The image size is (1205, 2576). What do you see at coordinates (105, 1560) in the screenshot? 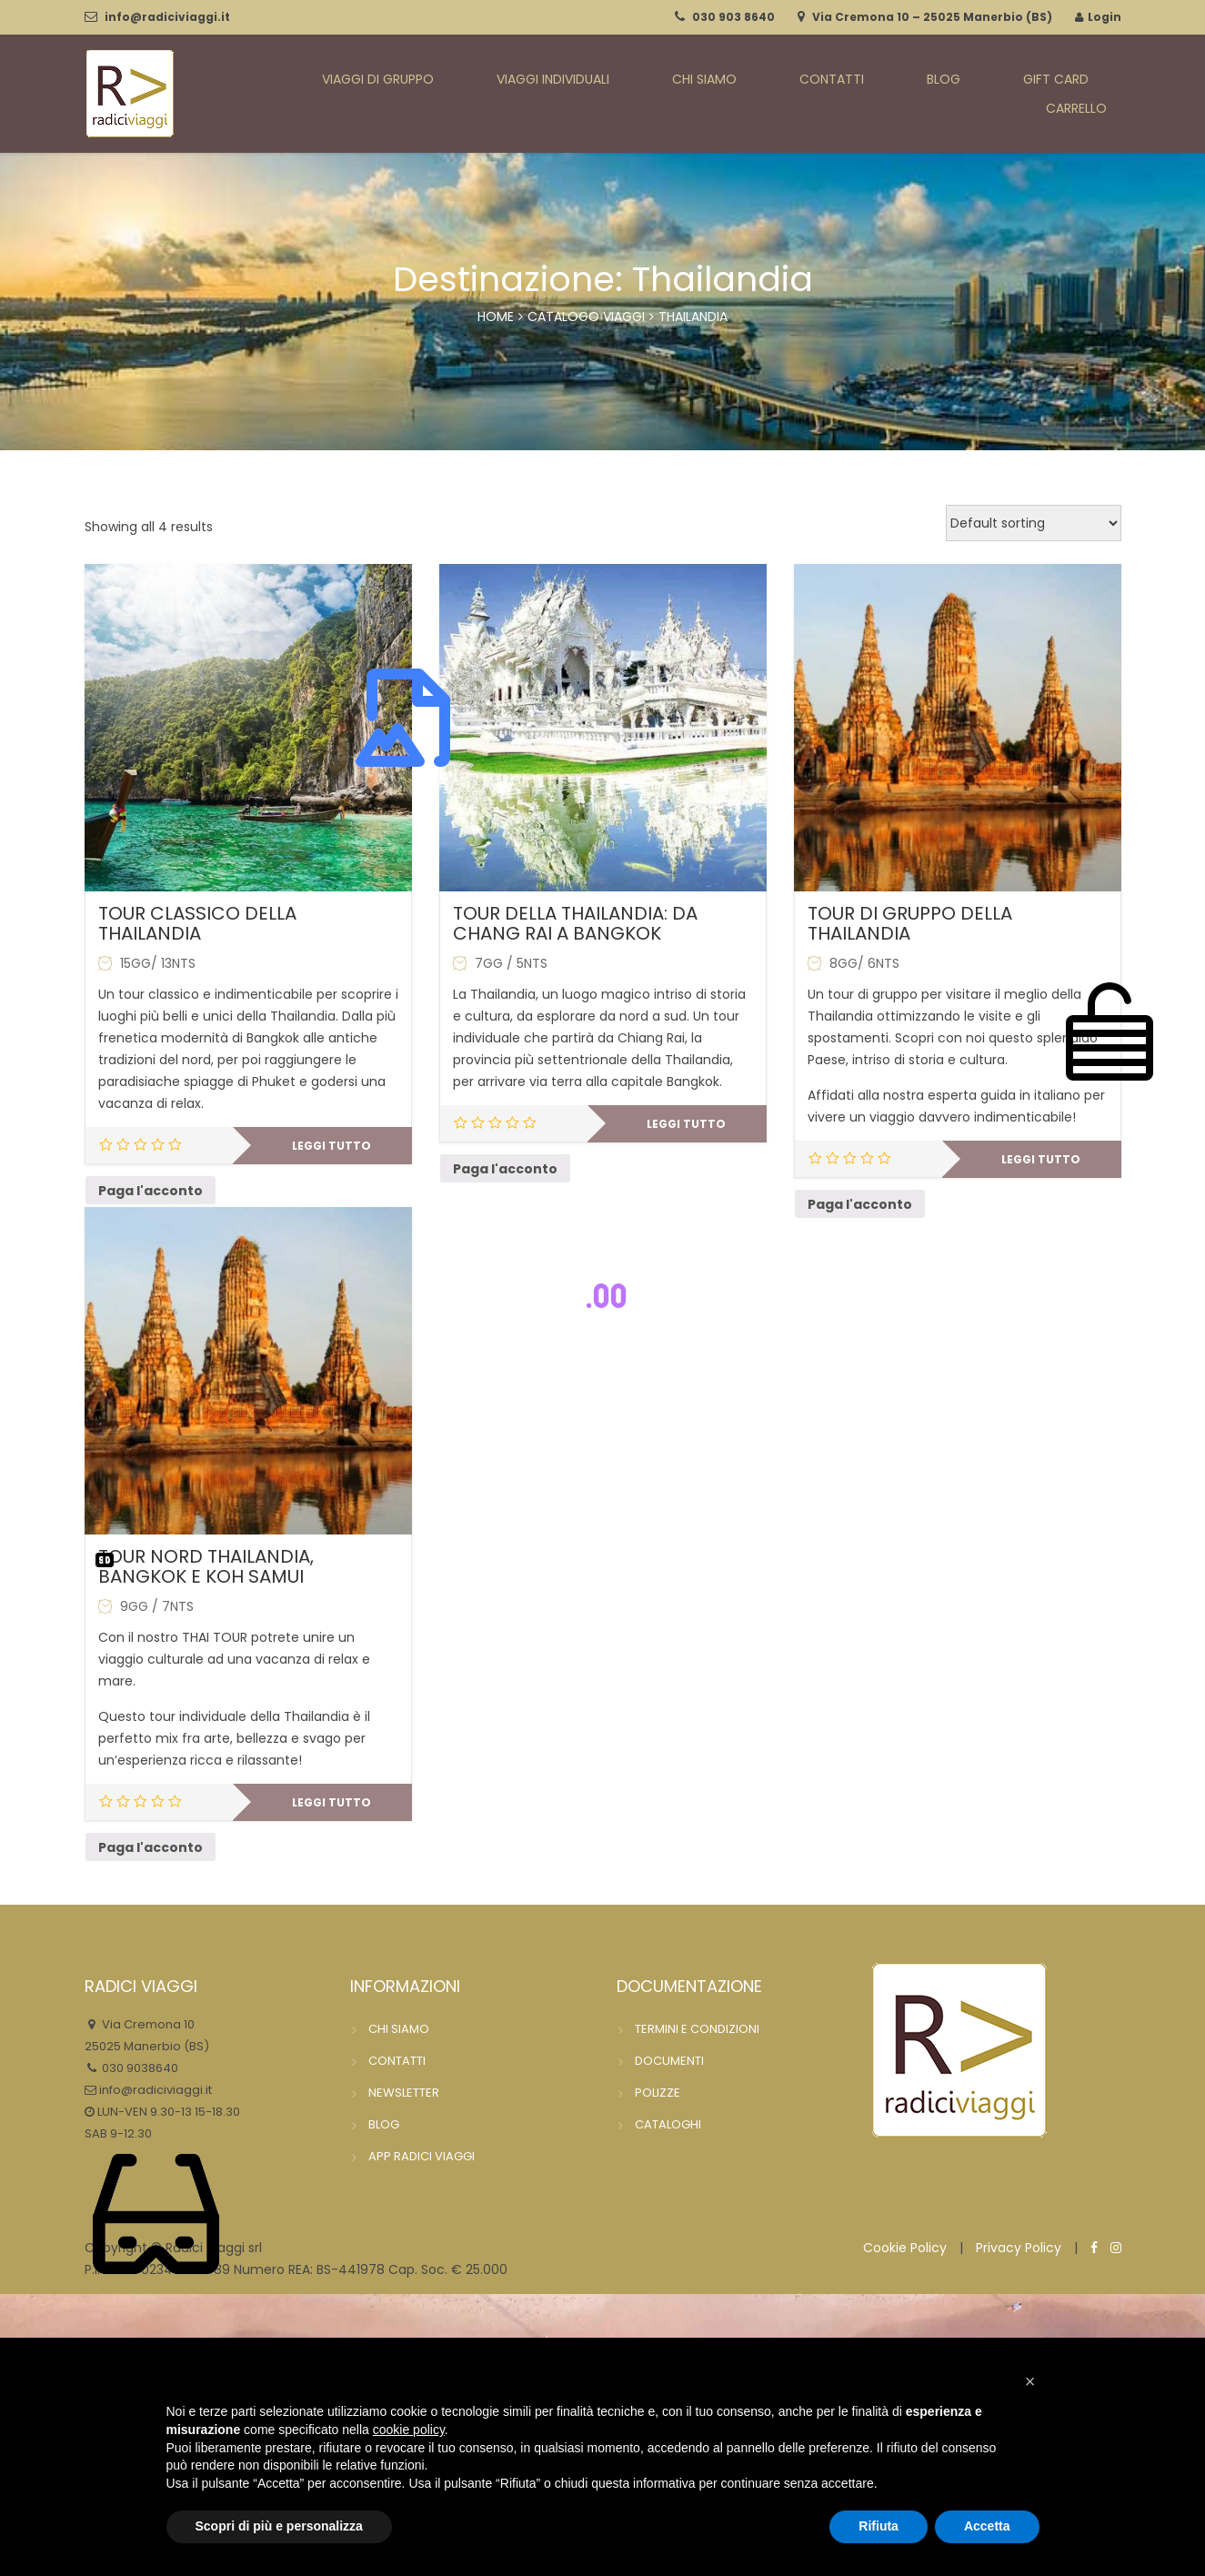
I see `indicates standard definition video quality` at bounding box center [105, 1560].